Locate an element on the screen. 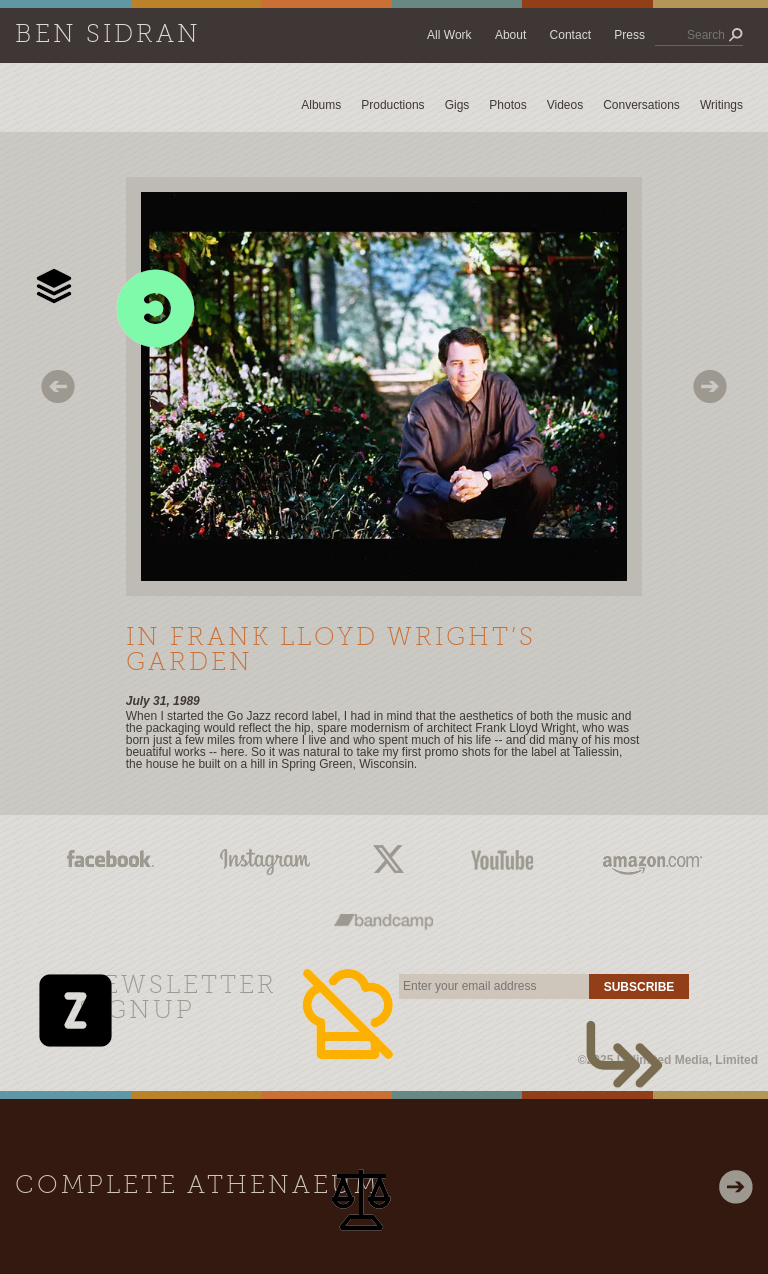  indicates copyleft or open-source licensing is located at coordinates (155, 308).